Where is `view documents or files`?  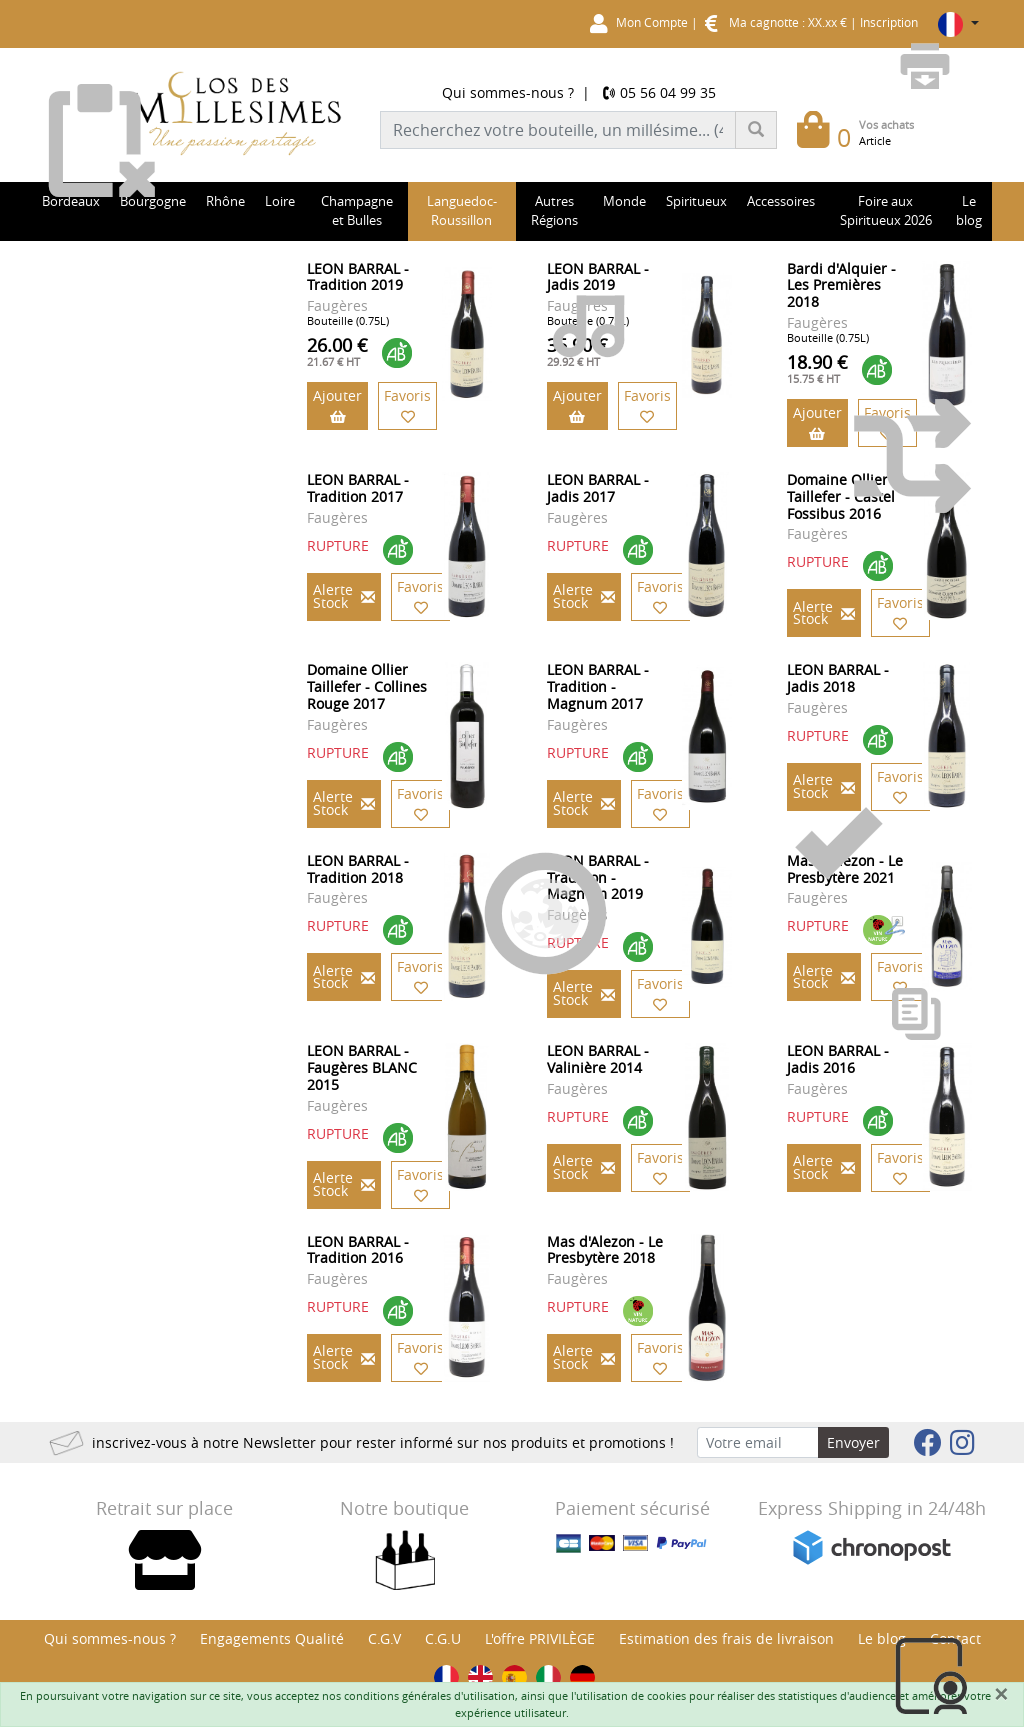 view documents or files is located at coordinates (918, 1014).